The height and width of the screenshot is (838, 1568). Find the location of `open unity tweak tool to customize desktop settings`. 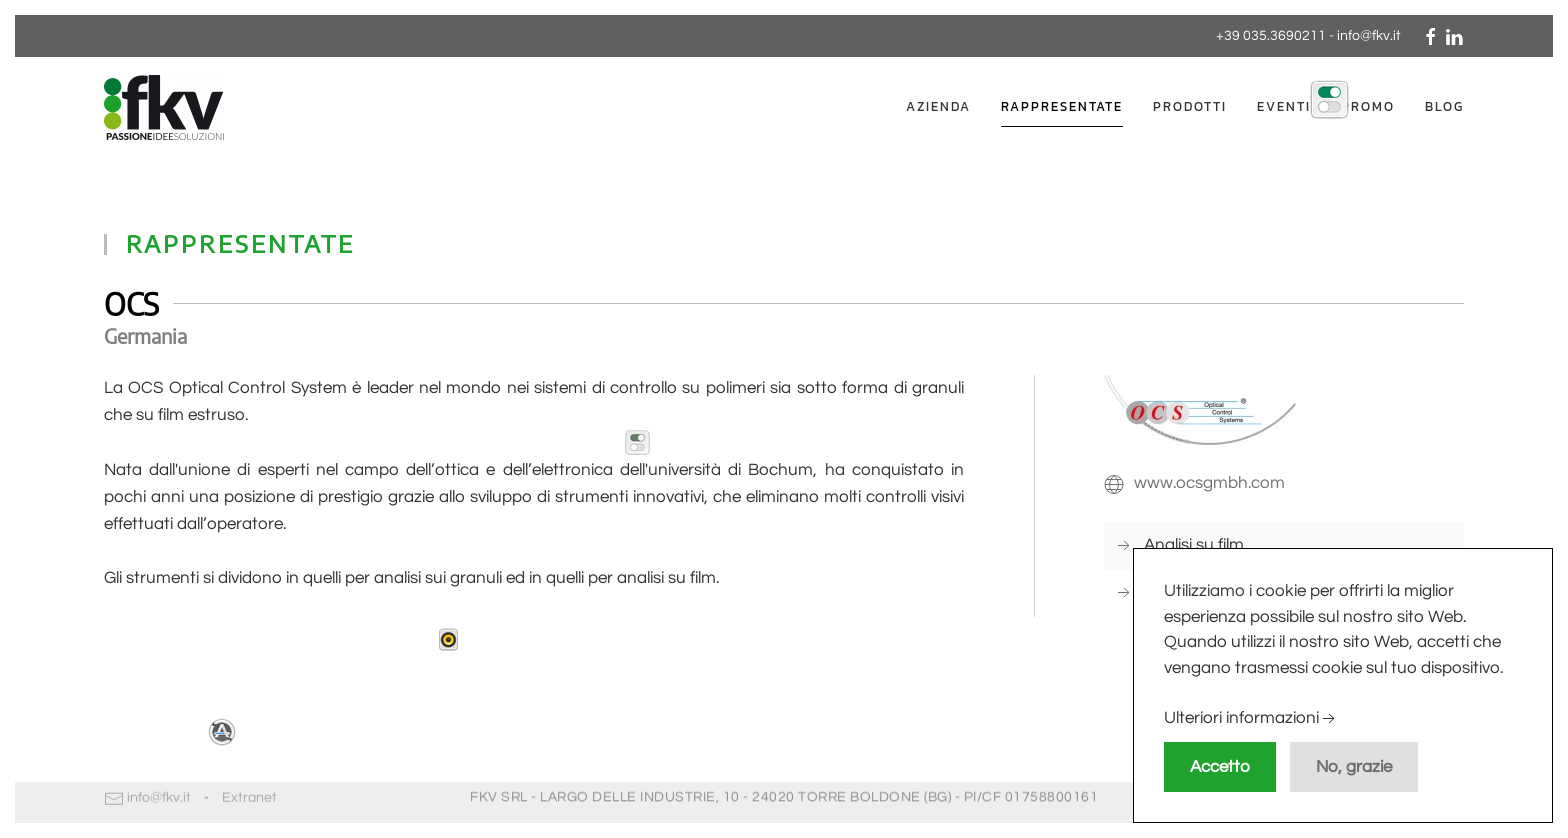

open unity tweak tool to customize desktop settings is located at coordinates (1329, 99).